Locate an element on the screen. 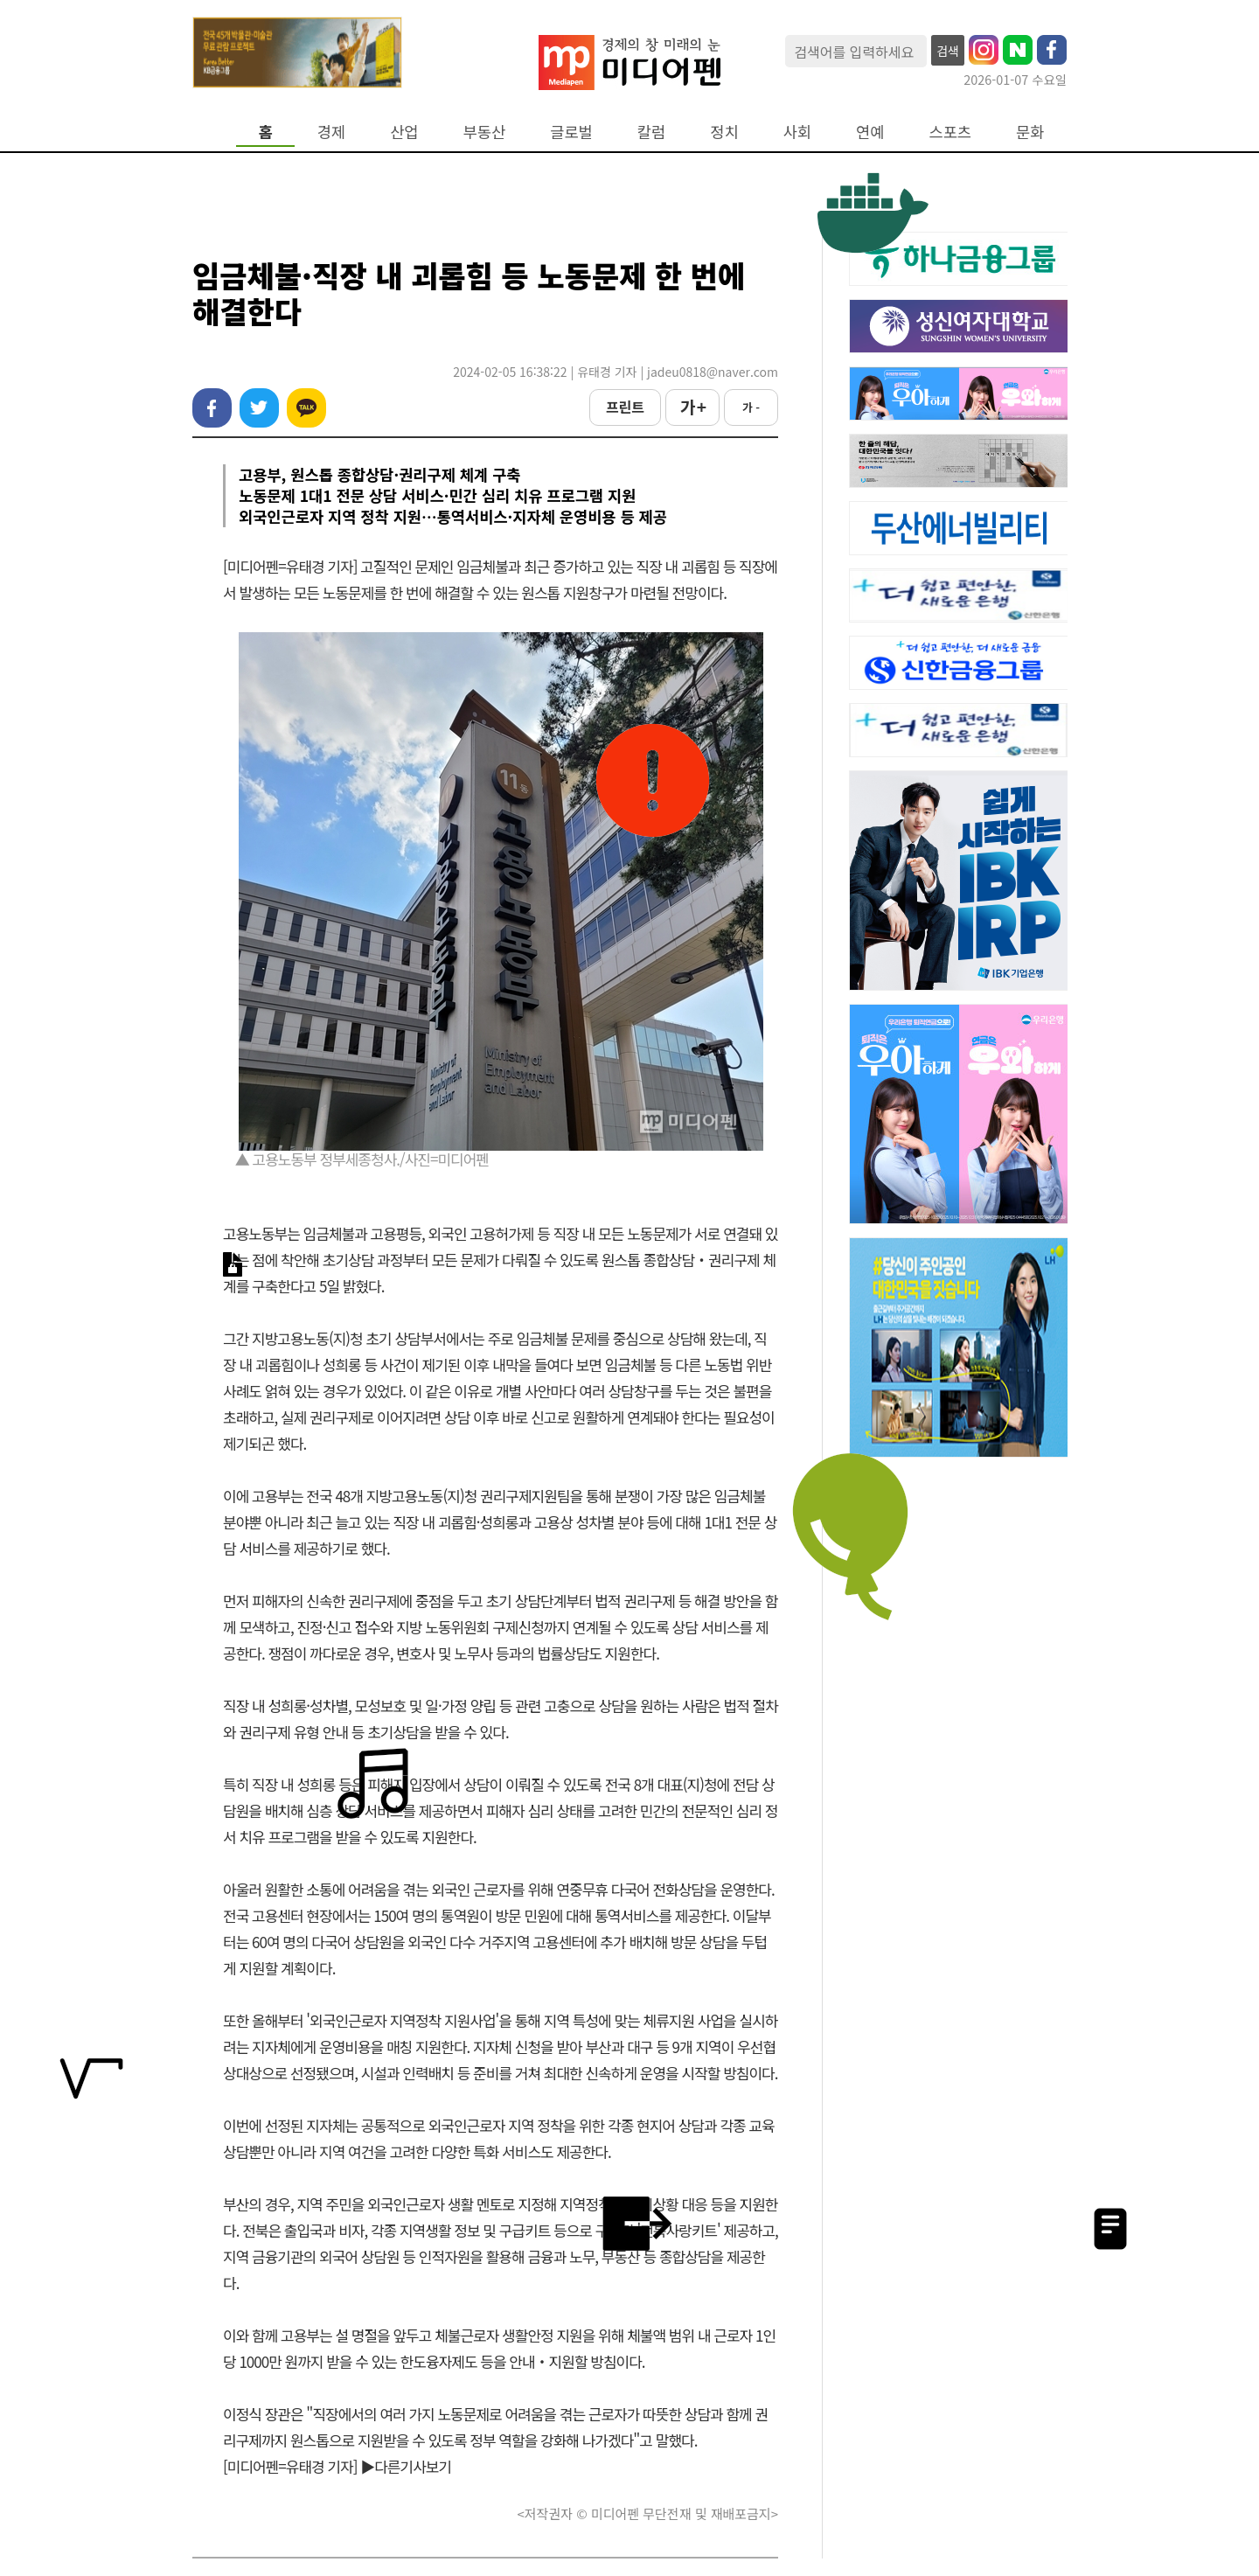 The image size is (1259, 2576). docker container management is located at coordinates (873, 212).